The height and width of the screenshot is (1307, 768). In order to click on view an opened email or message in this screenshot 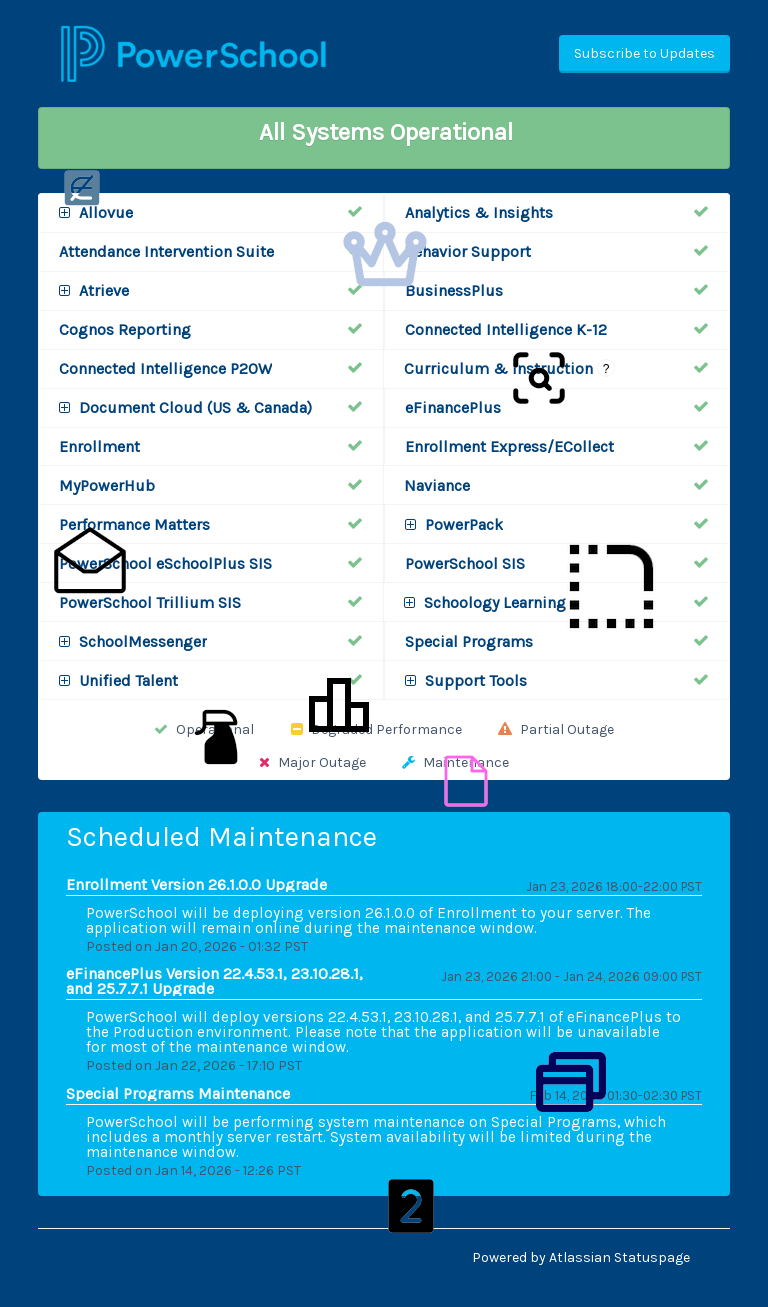, I will do `click(90, 563)`.